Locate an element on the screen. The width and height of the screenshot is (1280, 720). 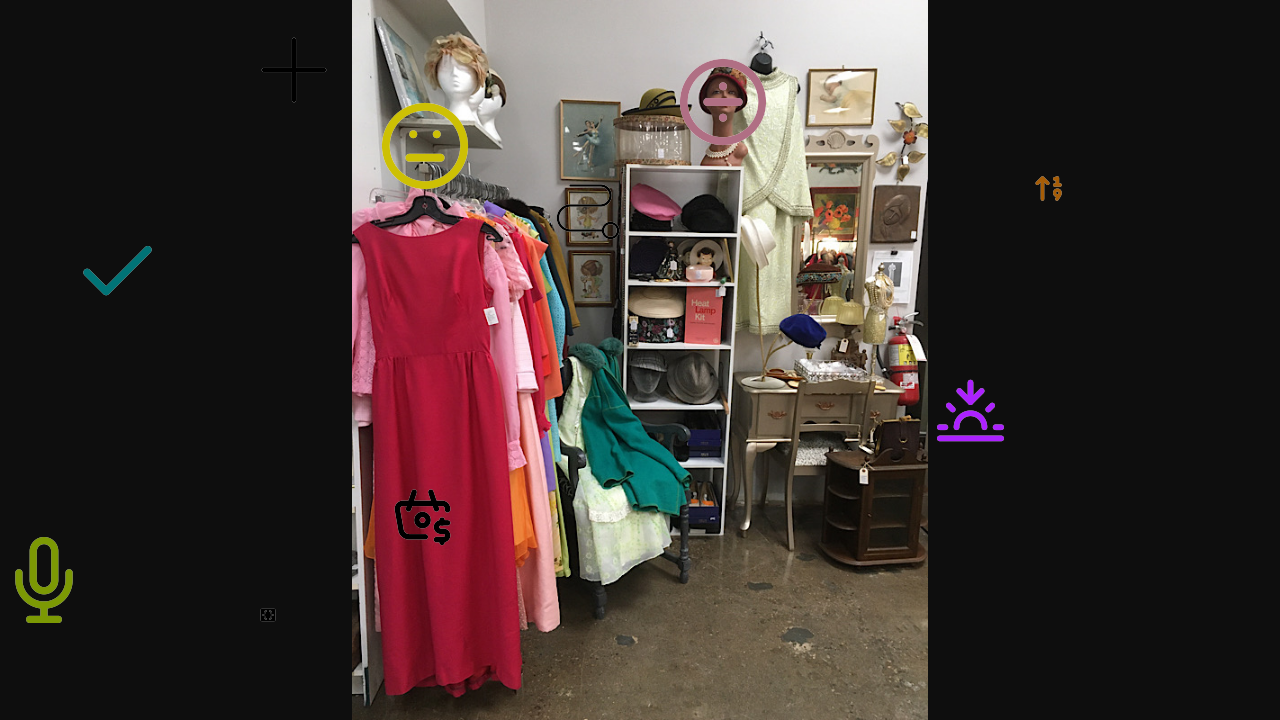
sort numerically in ascending order is located at coordinates (1049, 188).